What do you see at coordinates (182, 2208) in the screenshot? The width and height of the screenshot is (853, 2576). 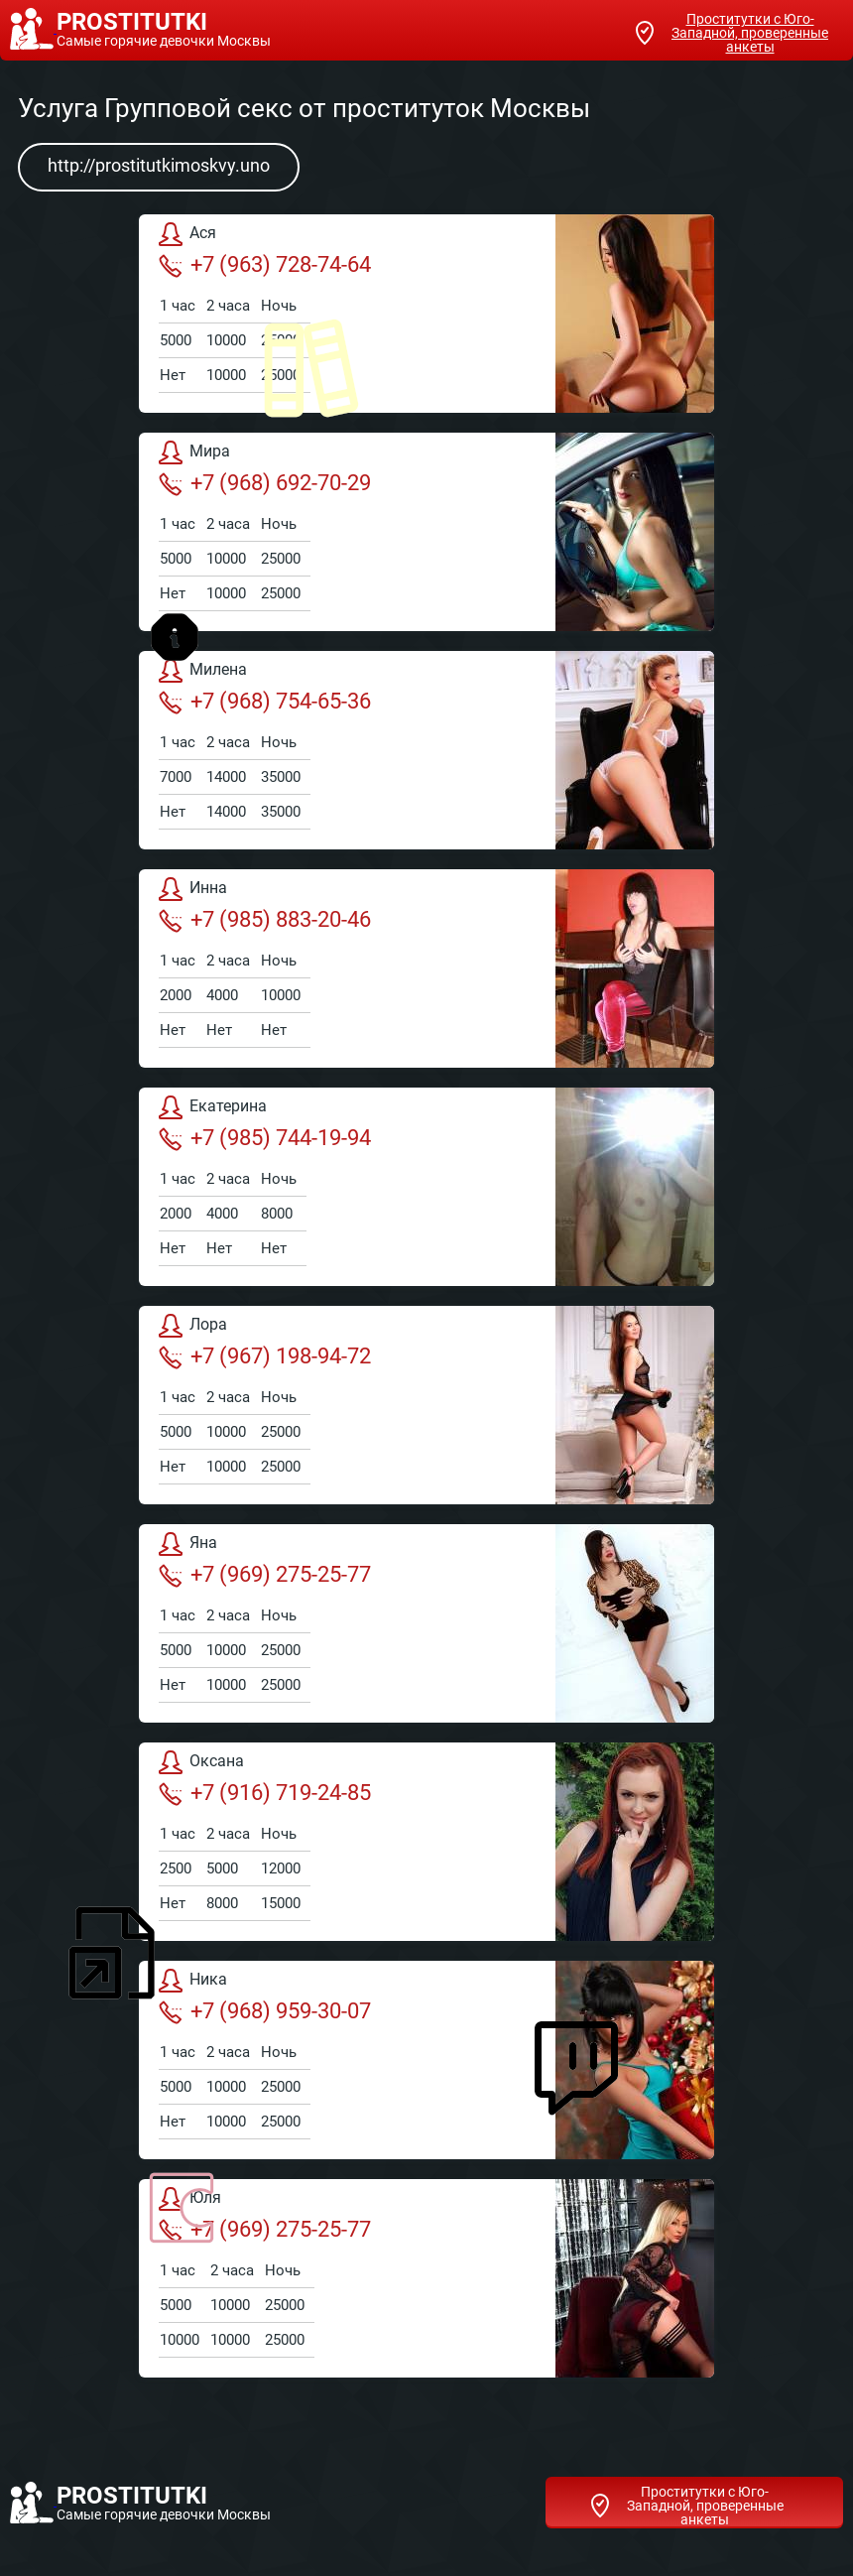 I see `open Coda app` at bounding box center [182, 2208].